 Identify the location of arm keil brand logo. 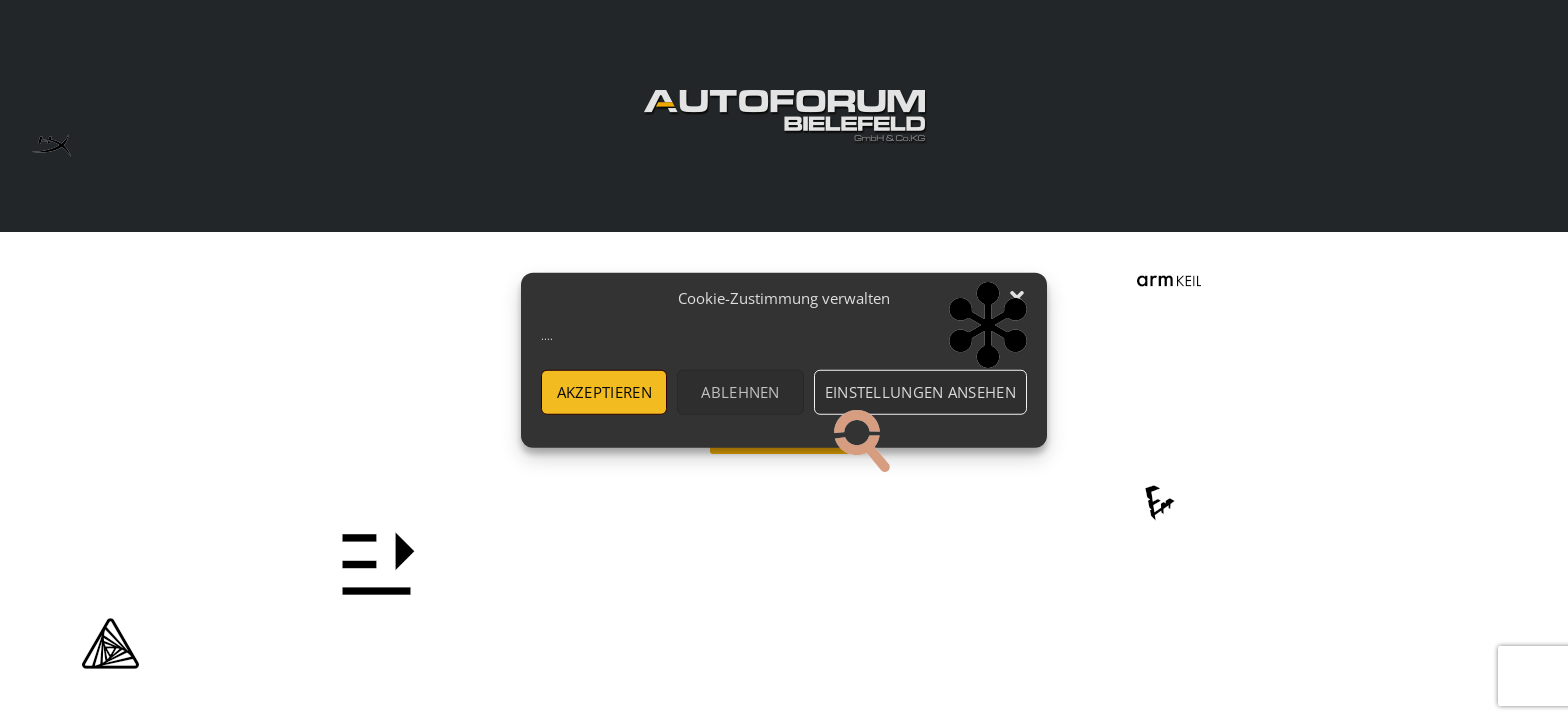
(1169, 281).